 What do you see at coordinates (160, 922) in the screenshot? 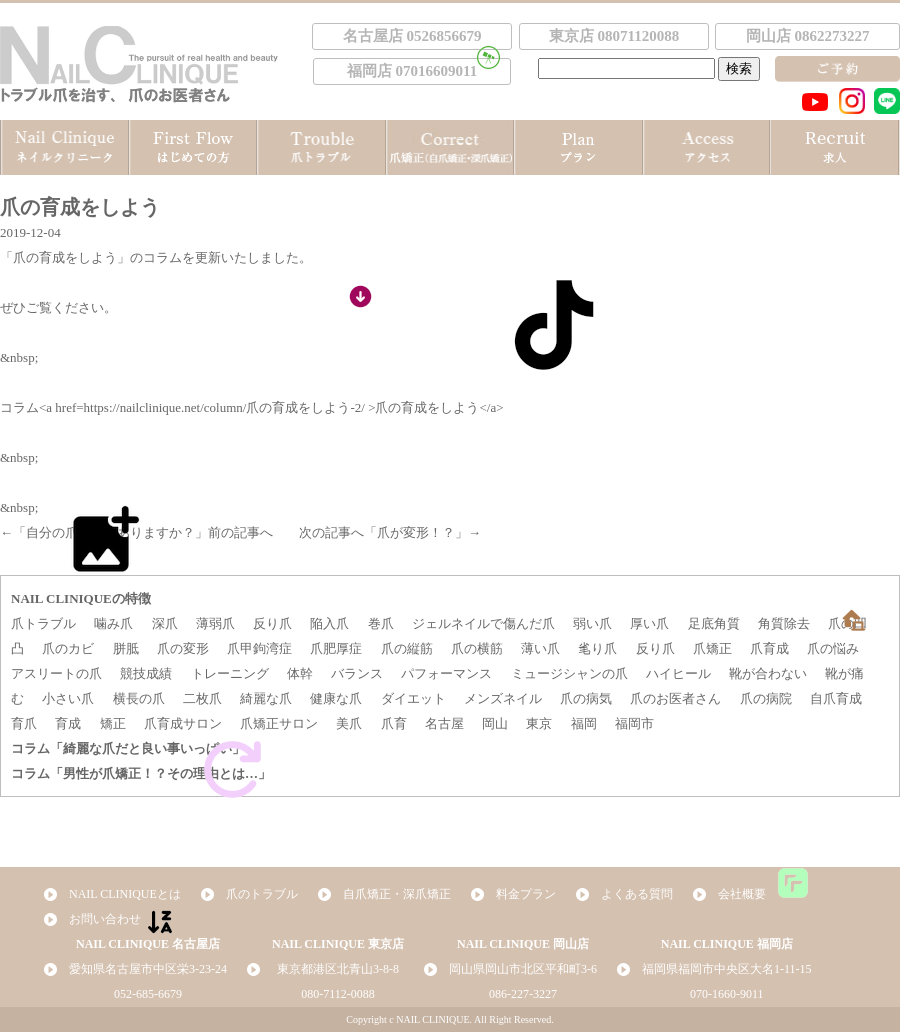
I see `sort alphabetically in reverse order (Z to A)` at bounding box center [160, 922].